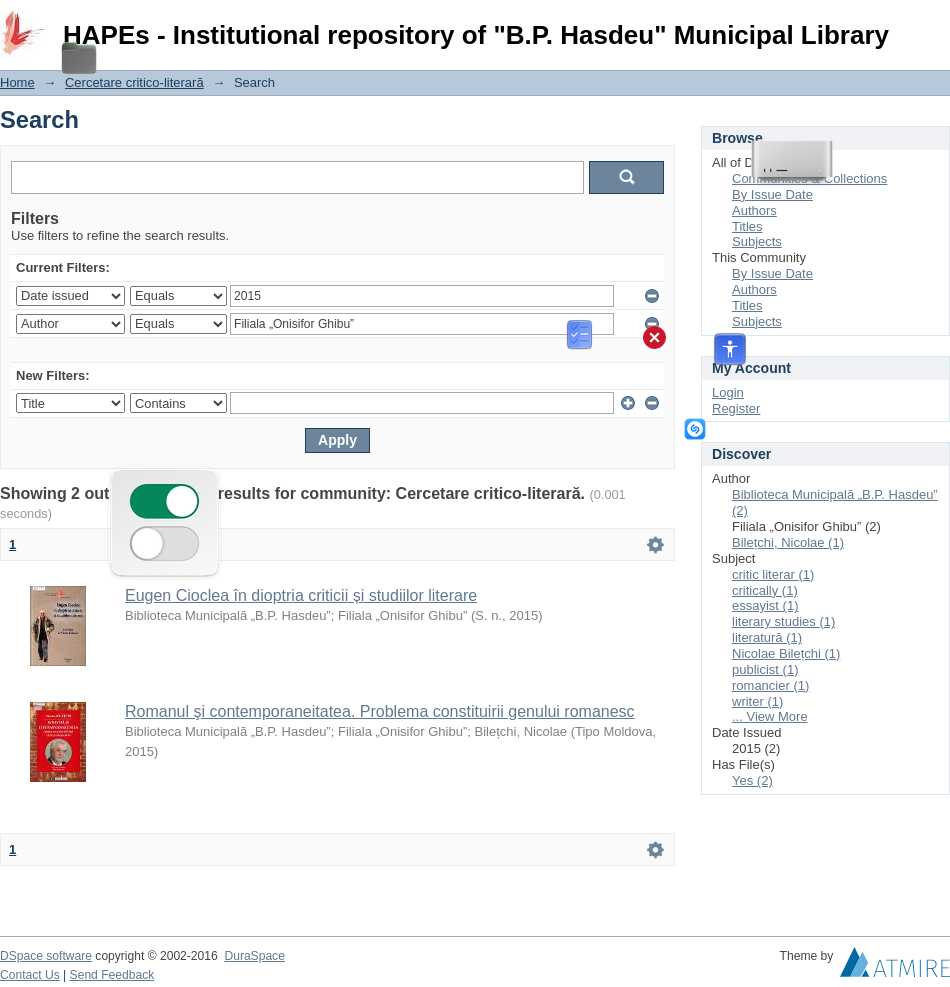  Describe the element at coordinates (579, 334) in the screenshot. I see `open work tasks or to-do list` at that location.